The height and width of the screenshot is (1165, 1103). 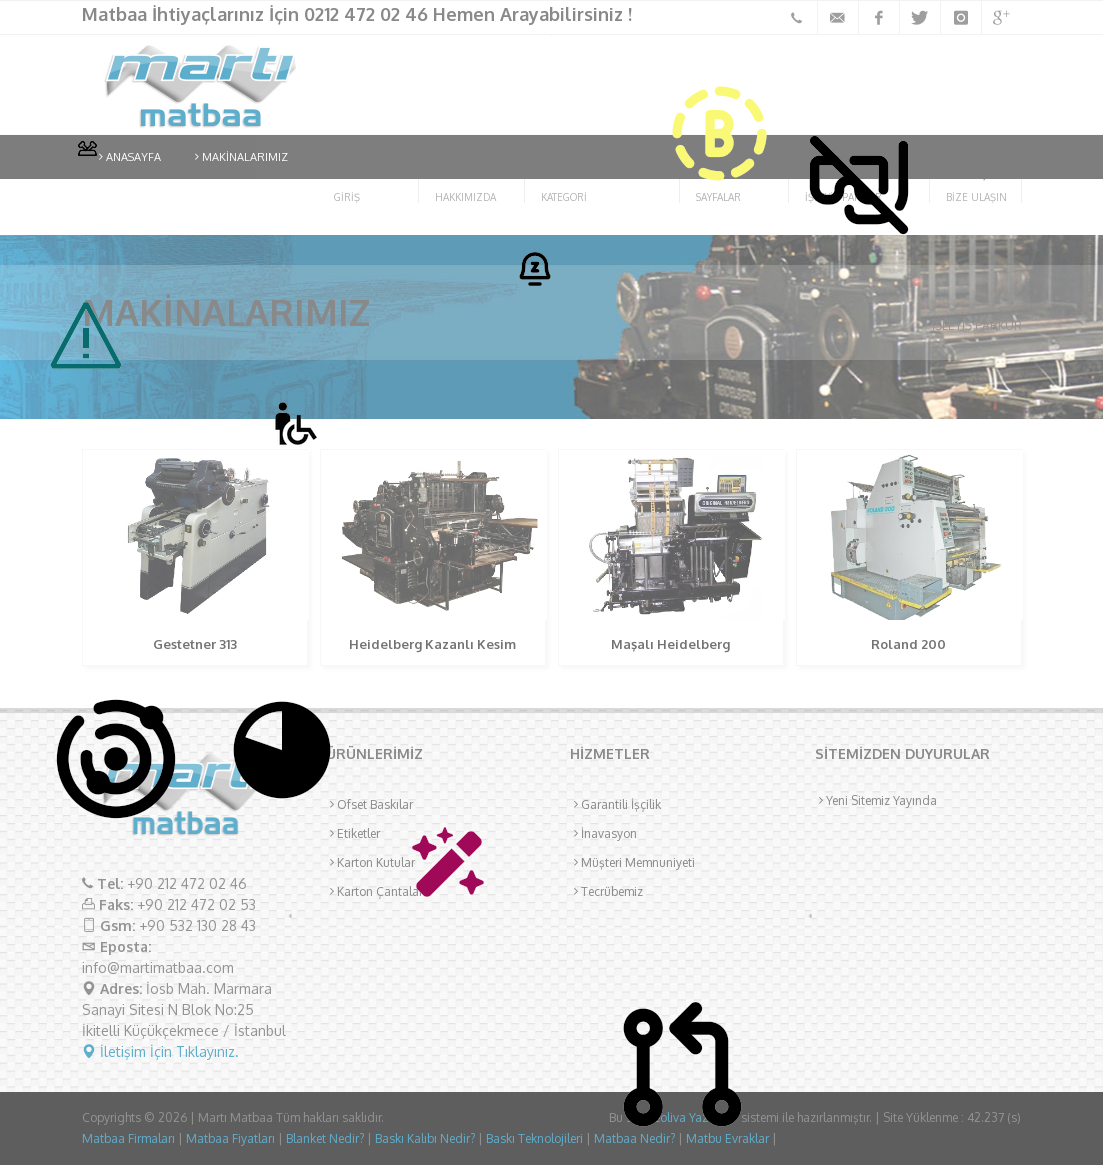 What do you see at coordinates (116, 759) in the screenshot?
I see `explore the universe or cosmos section` at bounding box center [116, 759].